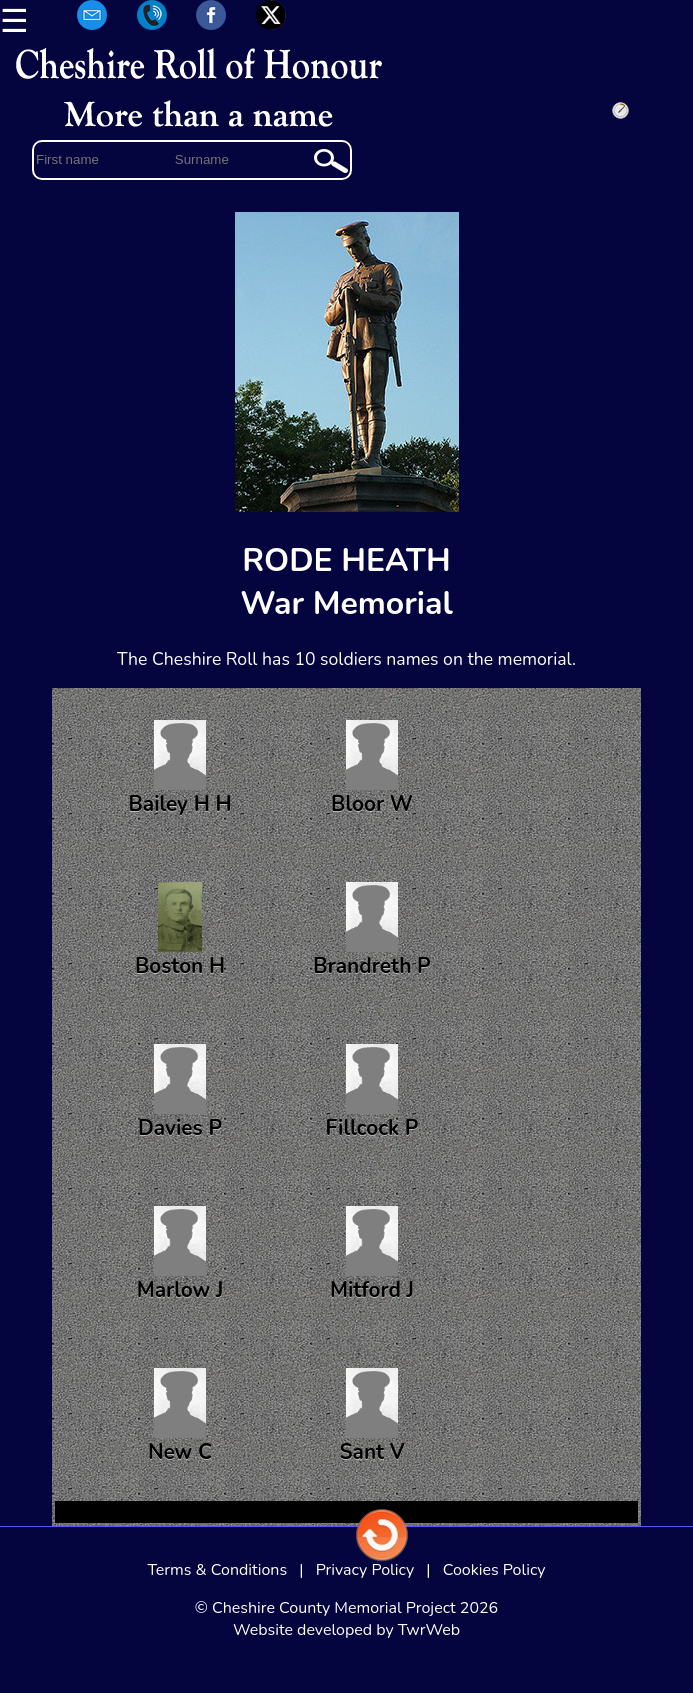 The width and height of the screenshot is (693, 1693). I want to click on open sysprof system profiler application, so click(620, 110).